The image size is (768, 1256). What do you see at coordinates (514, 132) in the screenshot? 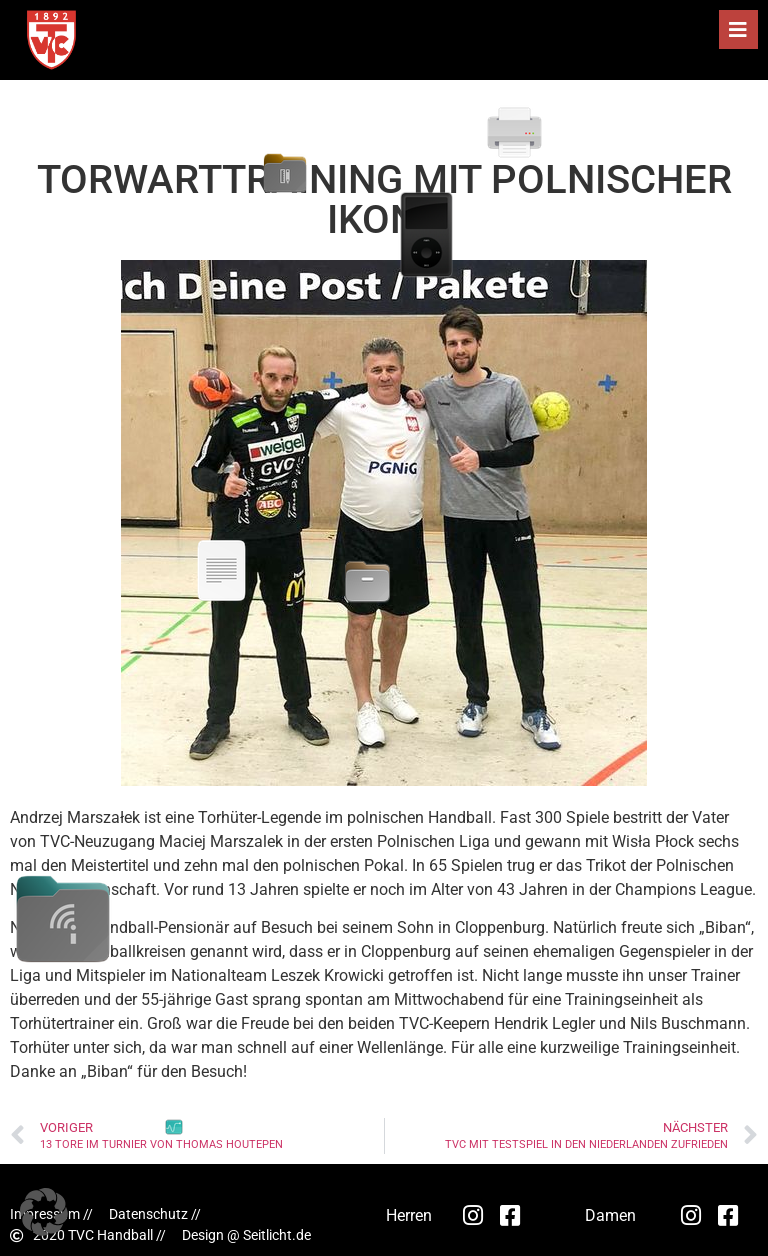
I see `access printer settings and options` at bounding box center [514, 132].